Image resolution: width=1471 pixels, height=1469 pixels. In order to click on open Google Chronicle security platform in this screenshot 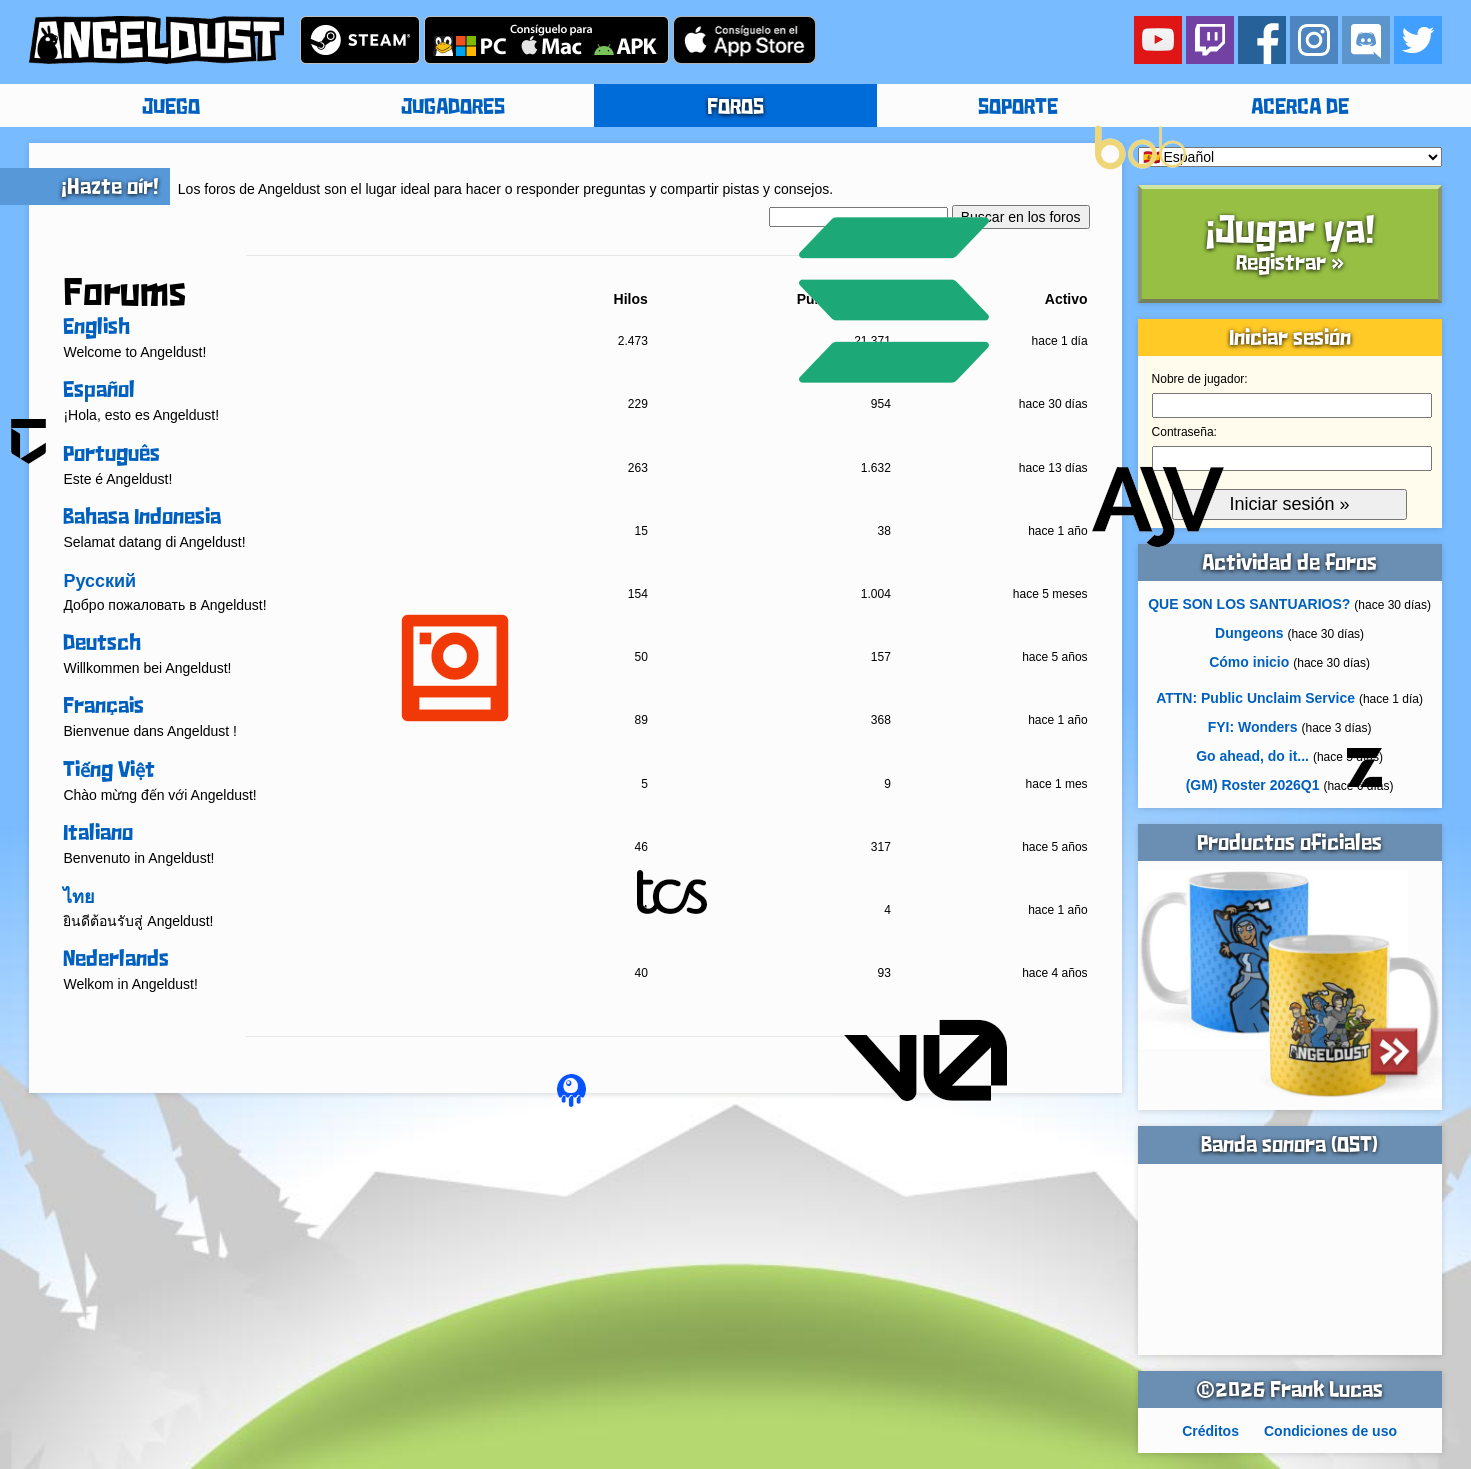, I will do `click(28, 441)`.